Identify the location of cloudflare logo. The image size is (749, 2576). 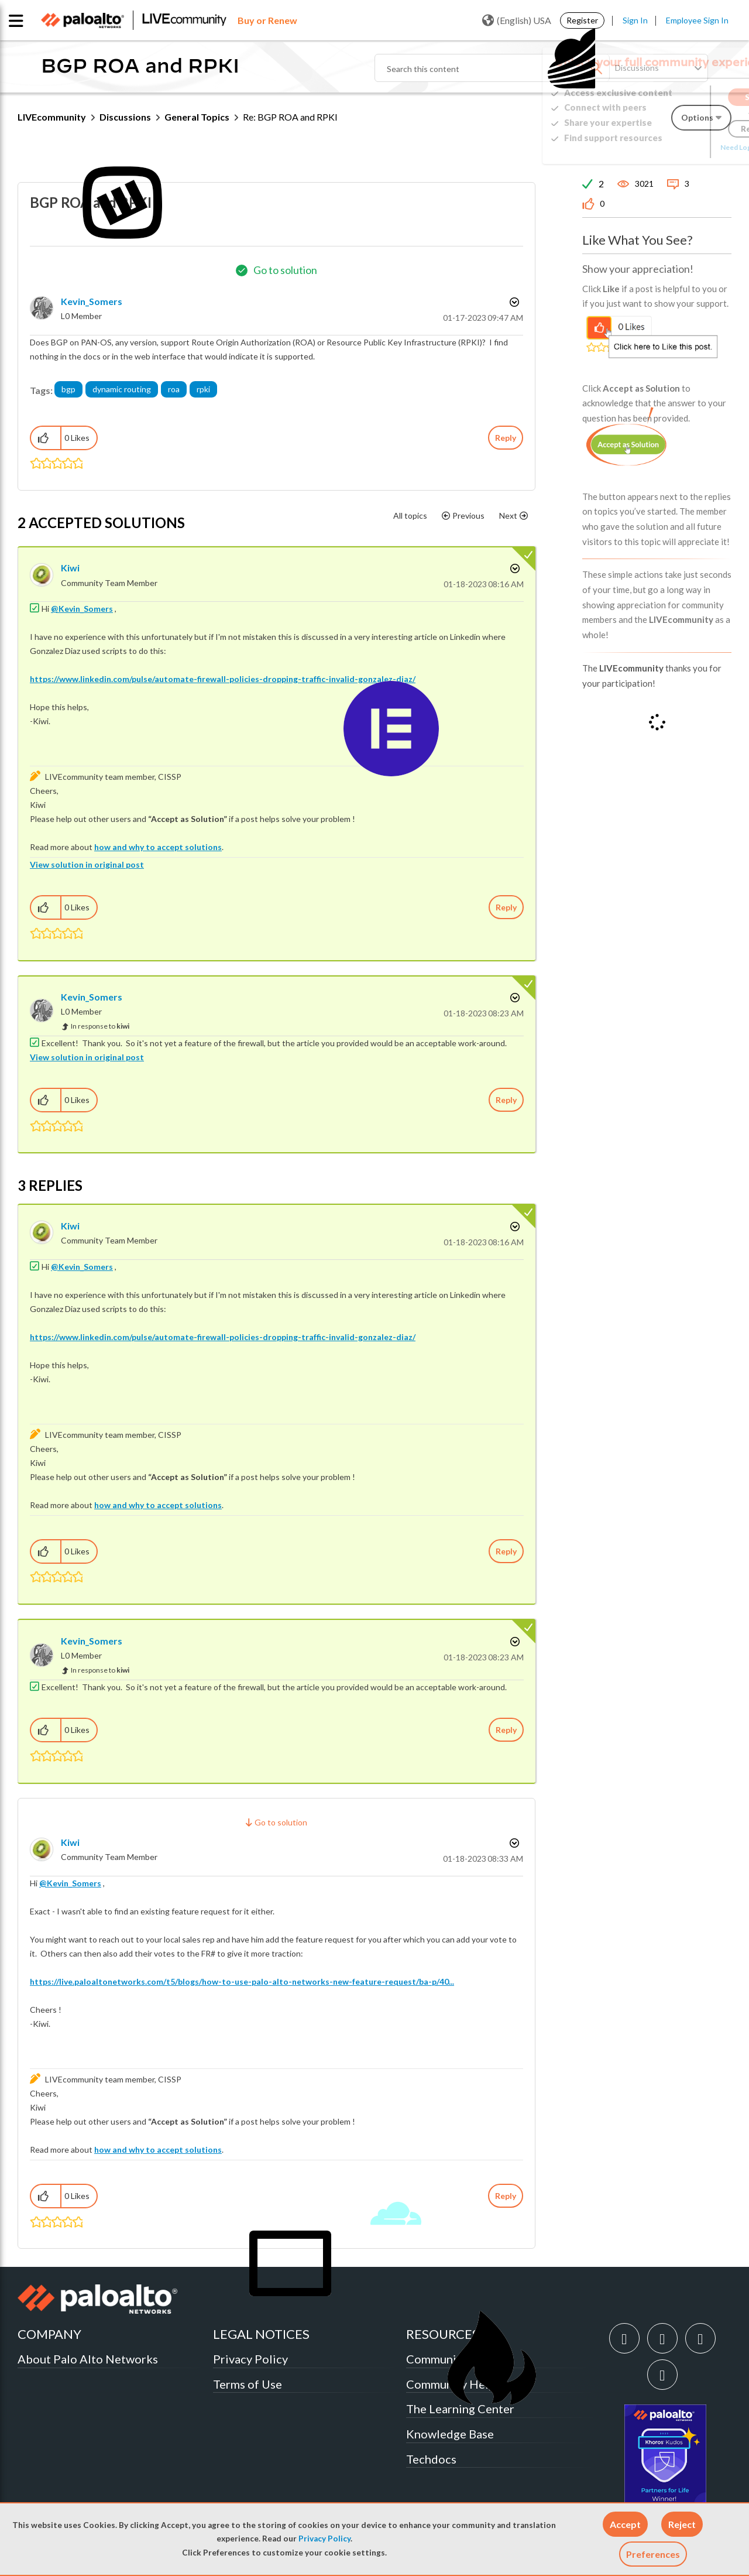
(396, 2213).